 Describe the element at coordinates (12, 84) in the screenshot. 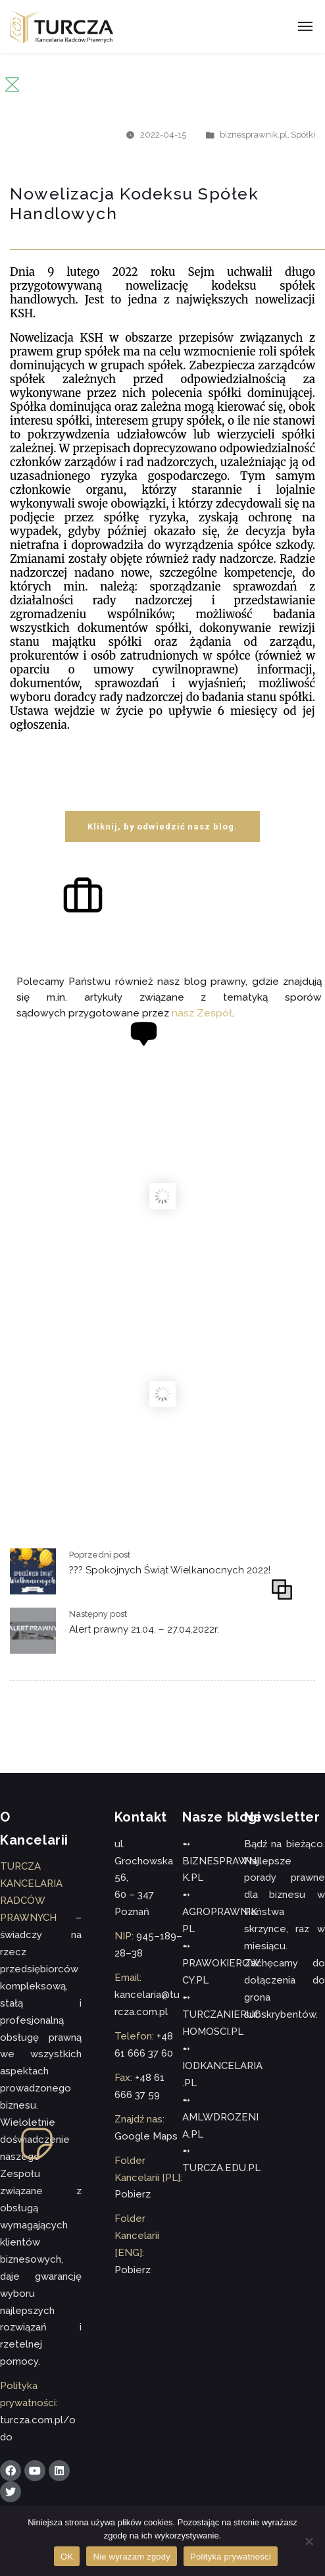

I see `indicates loading or processing in progress` at that location.